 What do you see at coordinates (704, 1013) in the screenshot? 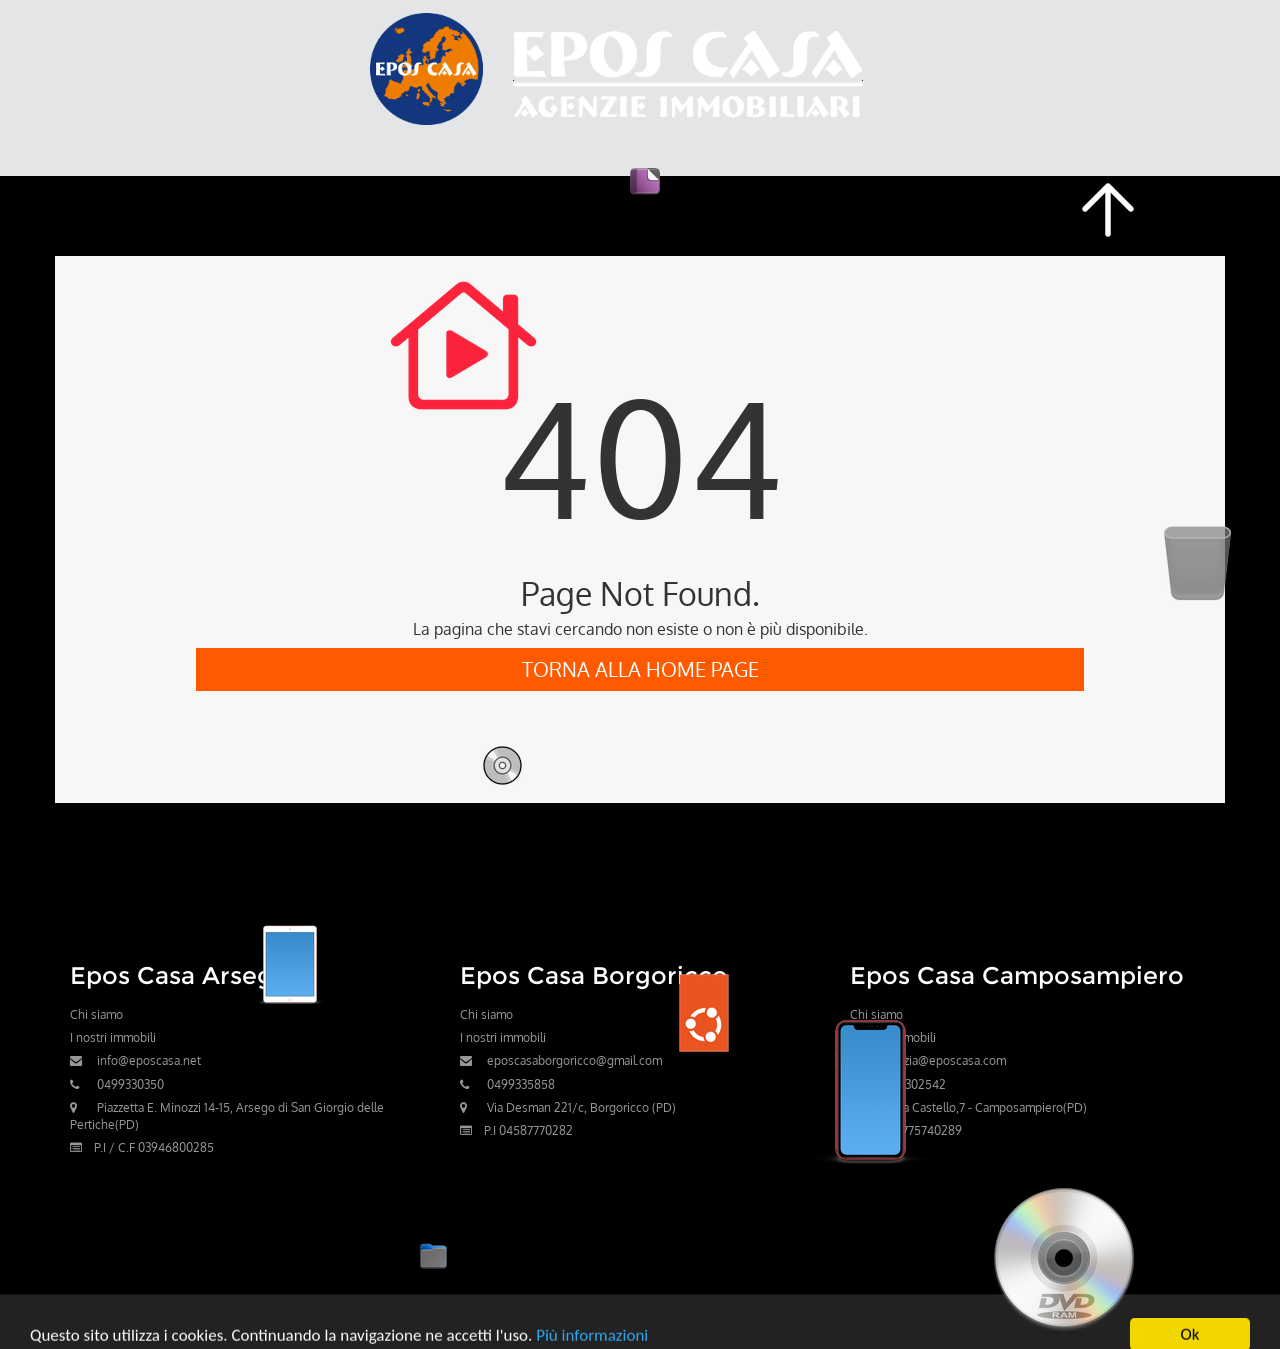
I see `open the ubuntu system menu` at bounding box center [704, 1013].